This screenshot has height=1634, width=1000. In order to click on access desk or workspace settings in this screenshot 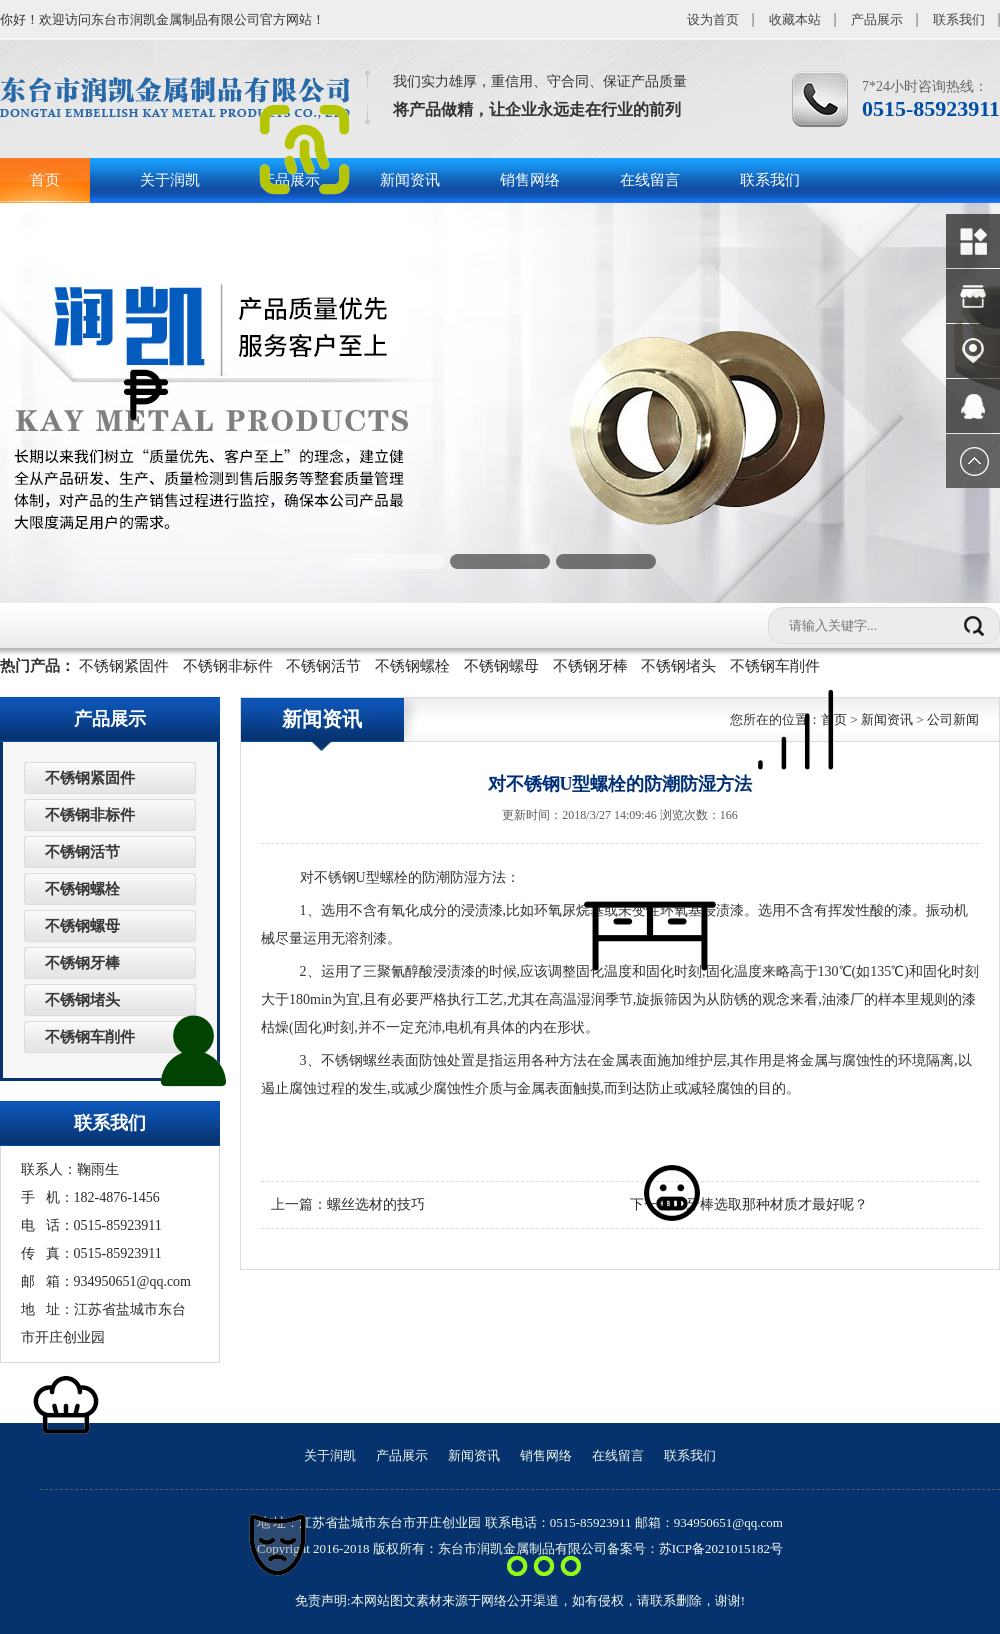, I will do `click(650, 934)`.